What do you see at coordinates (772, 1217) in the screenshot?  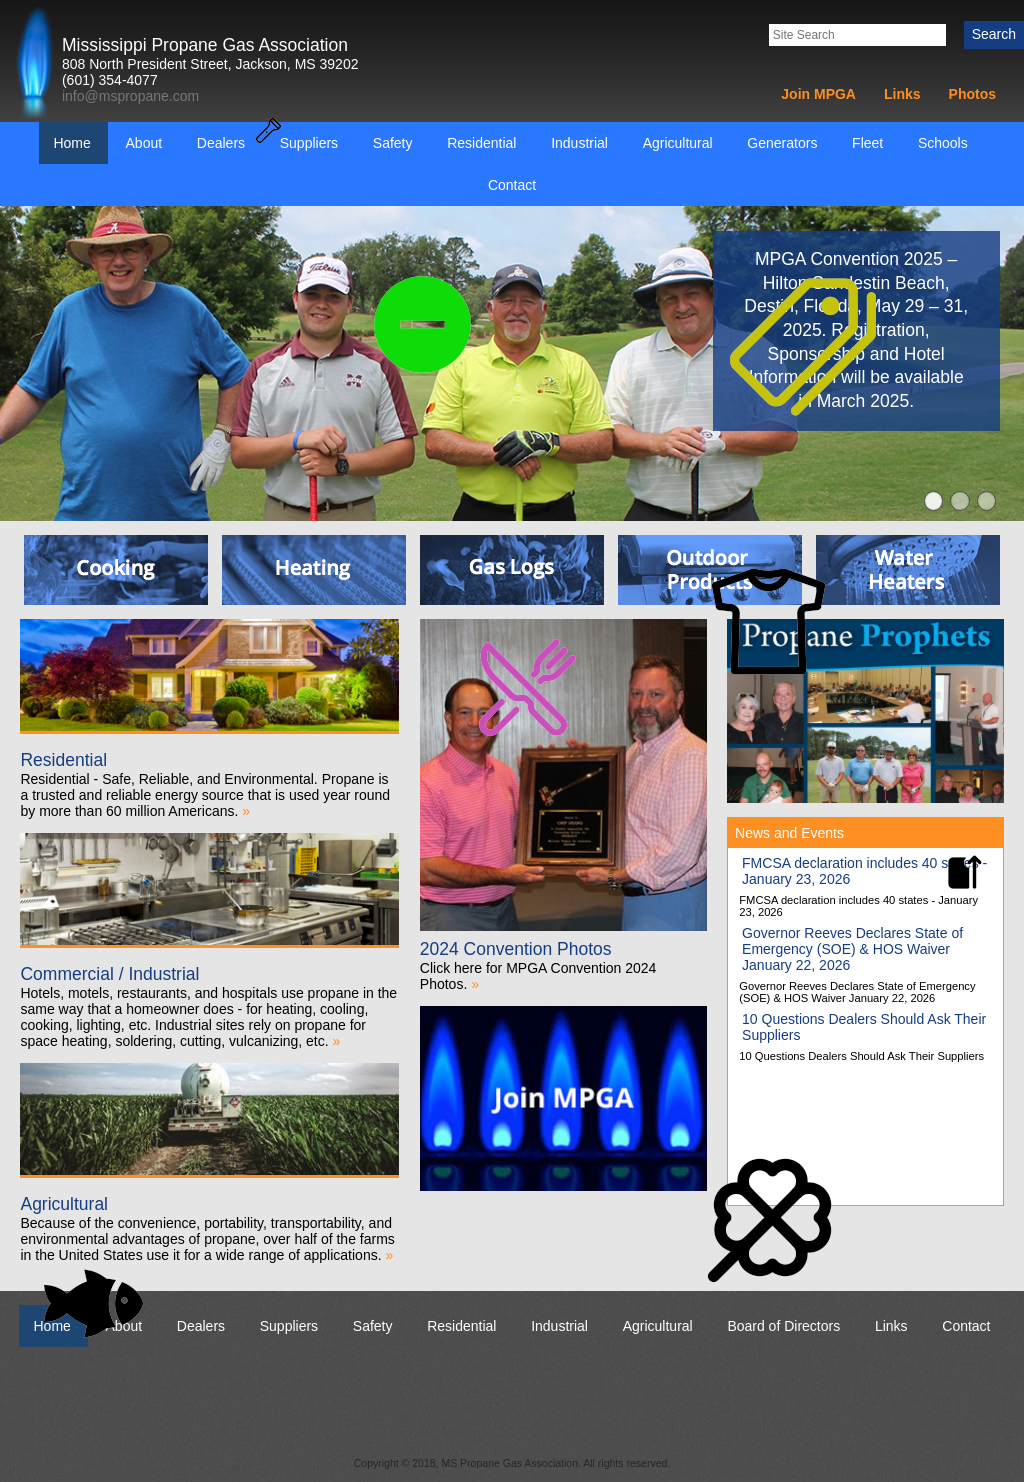 I see `indicates a lucky or bonus reward feature` at bounding box center [772, 1217].